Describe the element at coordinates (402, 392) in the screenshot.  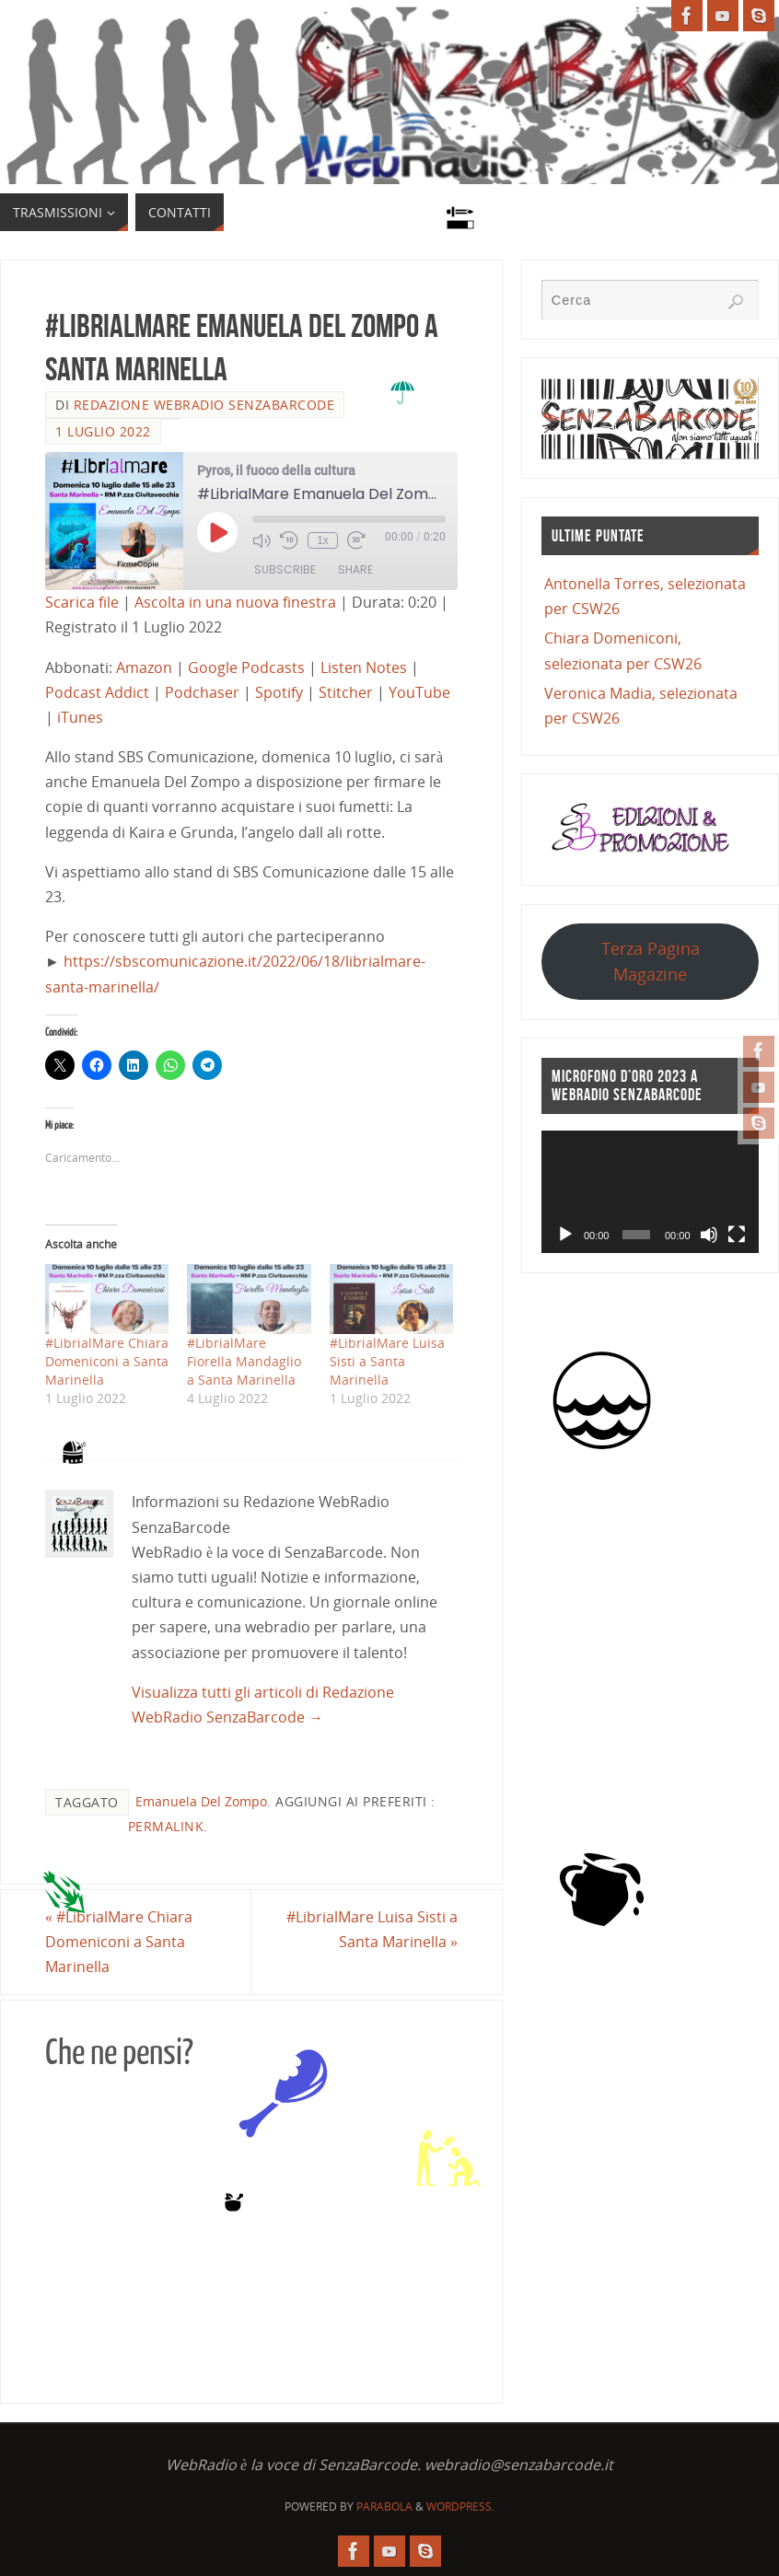
I see `view weather forecast or rain conditions` at that location.